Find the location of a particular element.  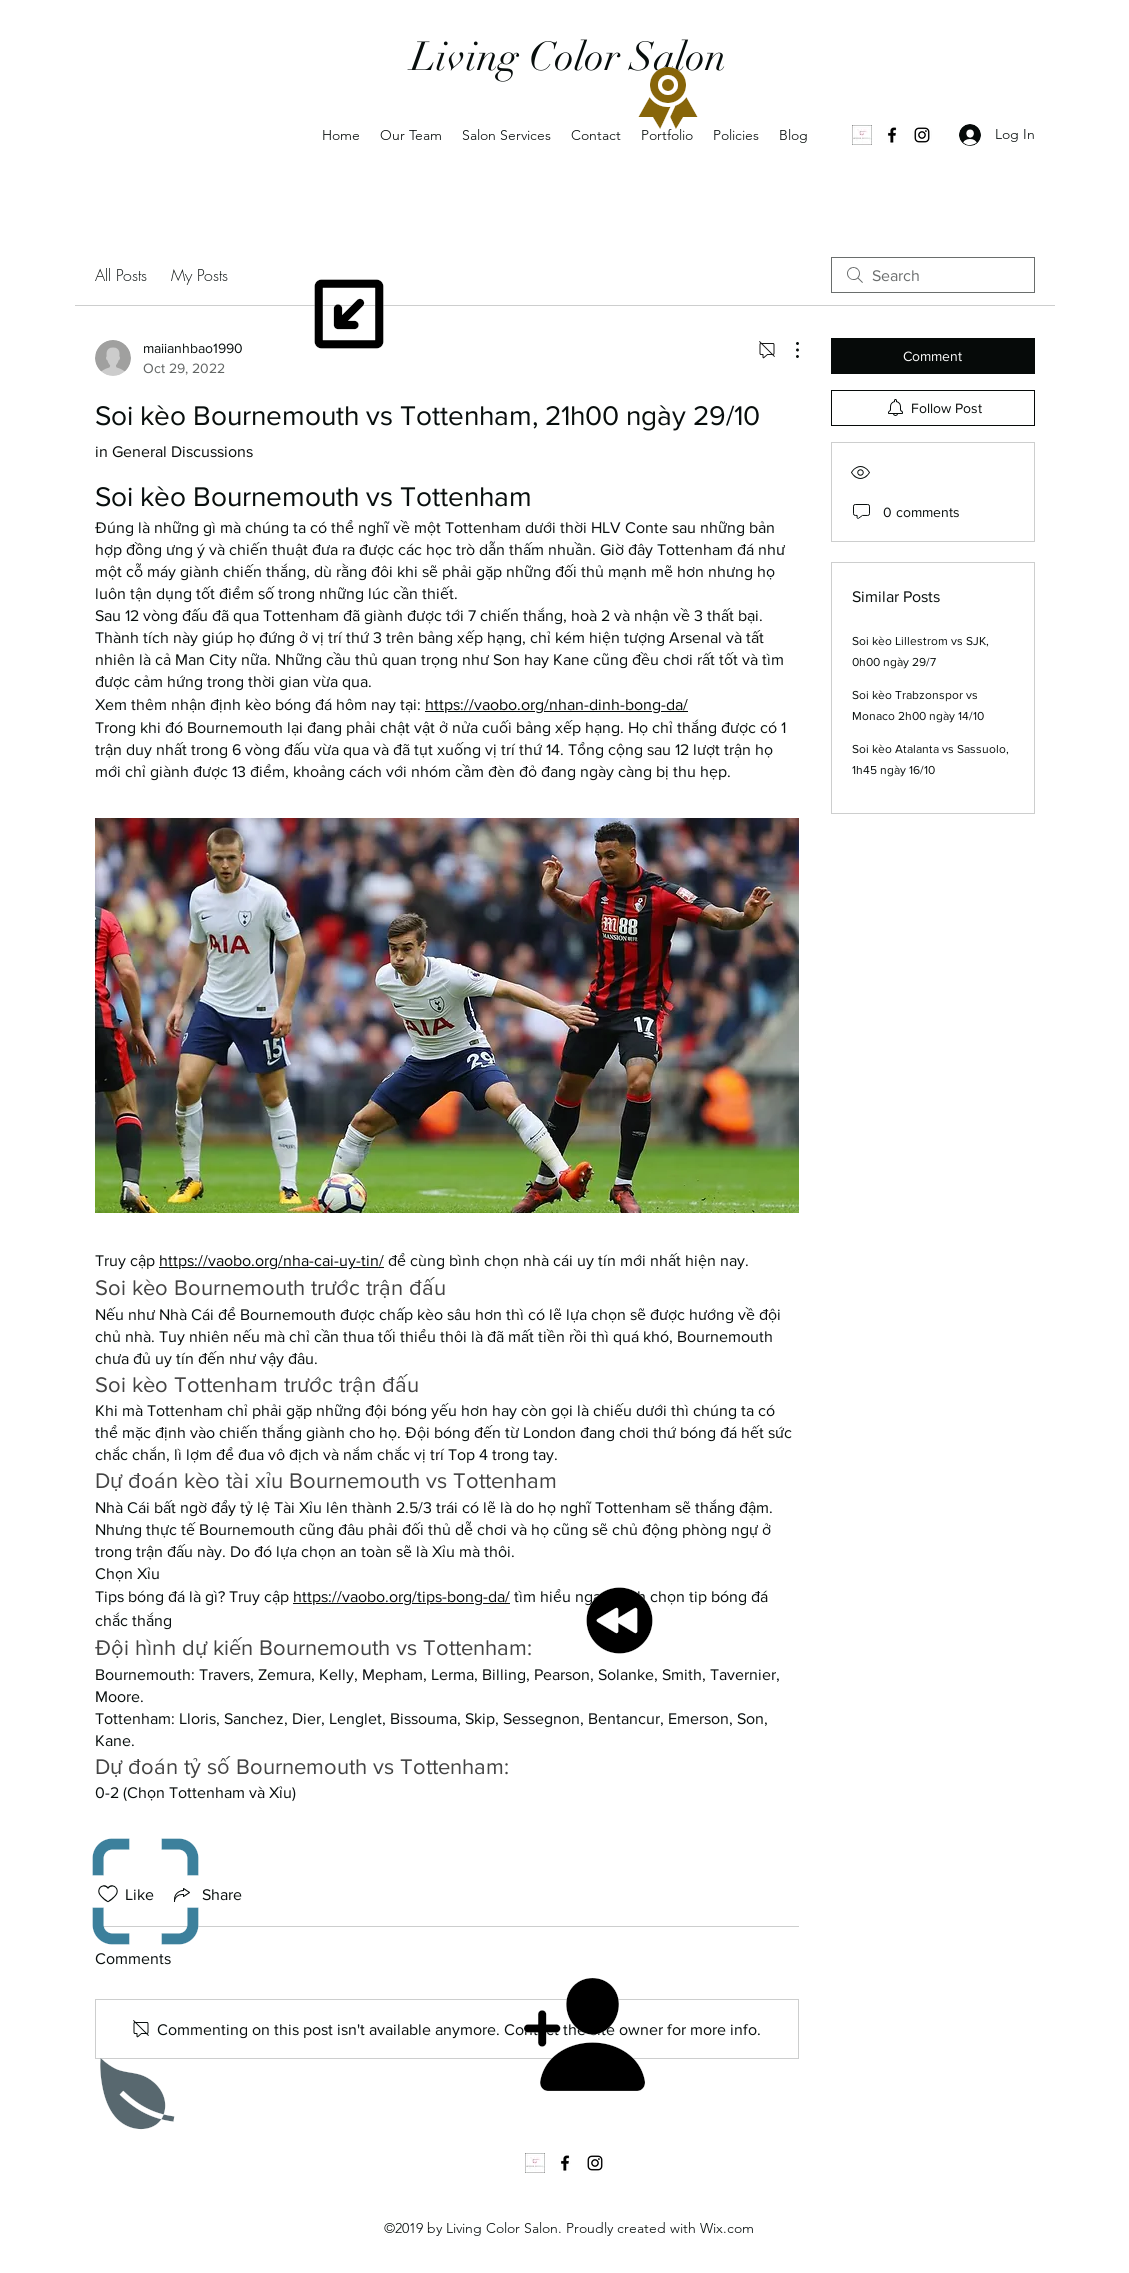

add a new contact or friend is located at coordinates (584, 2034).